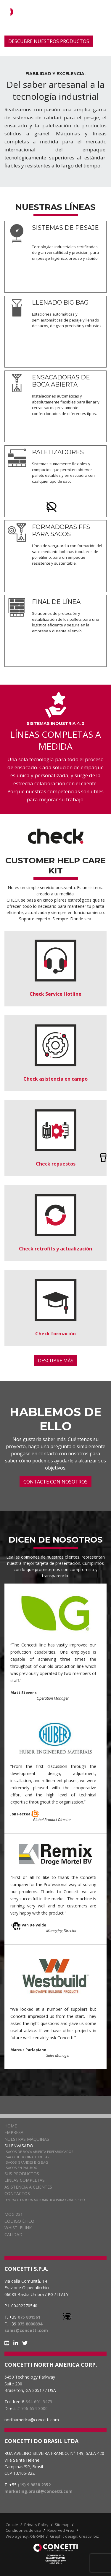 This screenshot has height=2576, width=111. What do you see at coordinates (67, 2316) in the screenshot?
I see `open taobao shopping app` at bounding box center [67, 2316].